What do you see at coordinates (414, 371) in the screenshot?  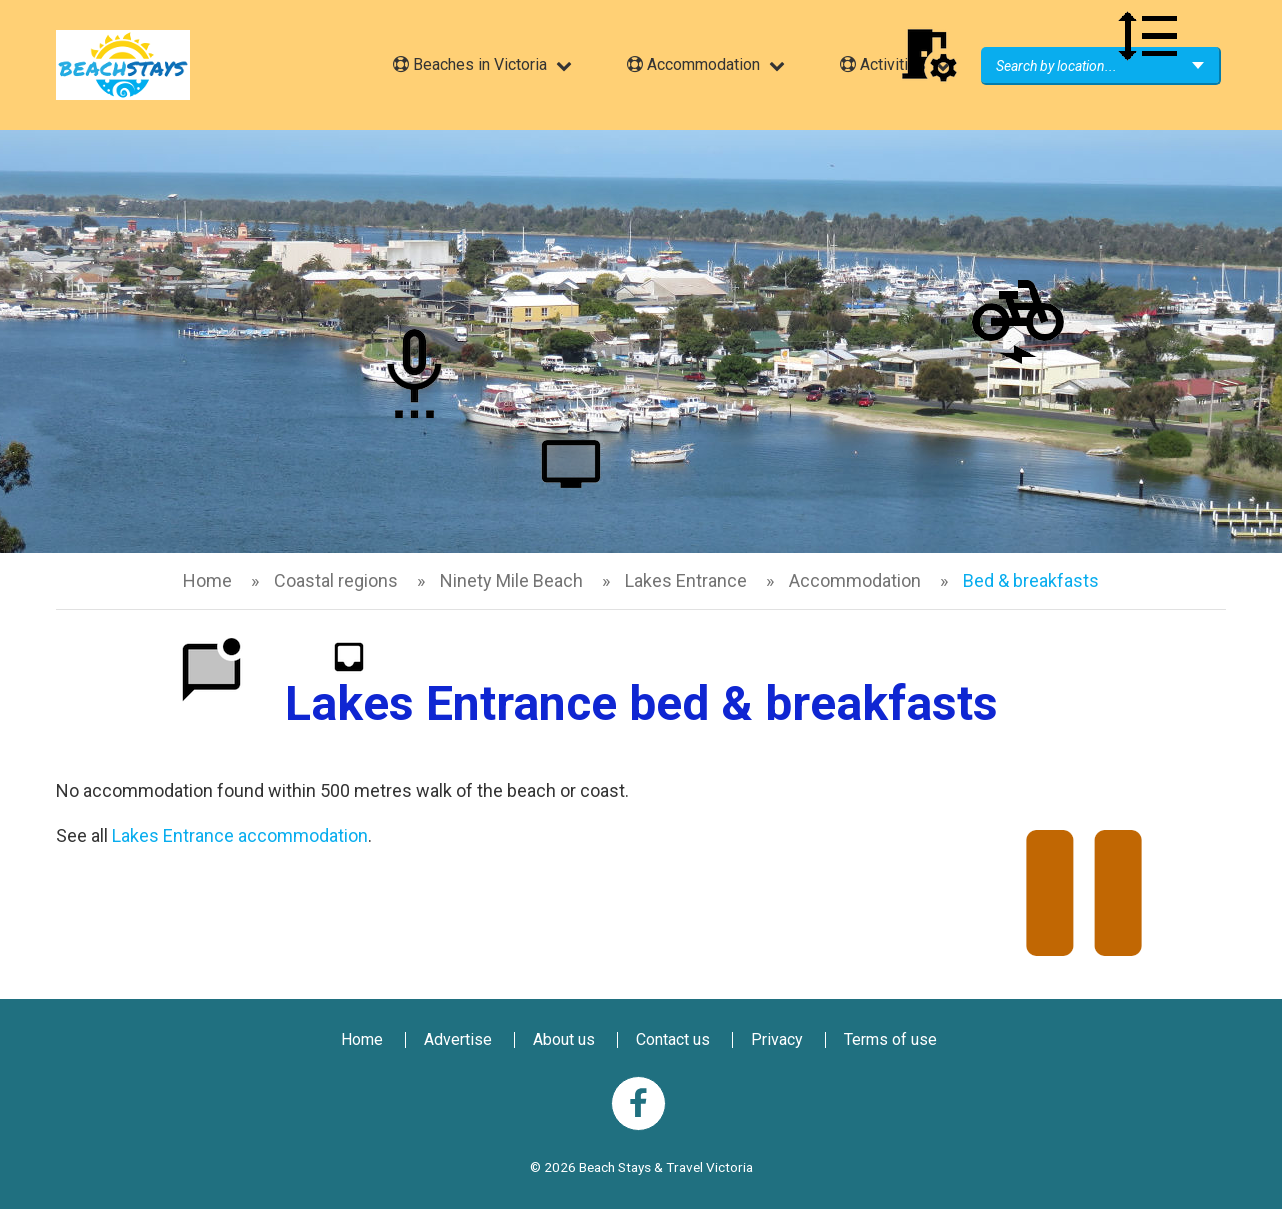 I see `access voice input settings` at bounding box center [414, 371].